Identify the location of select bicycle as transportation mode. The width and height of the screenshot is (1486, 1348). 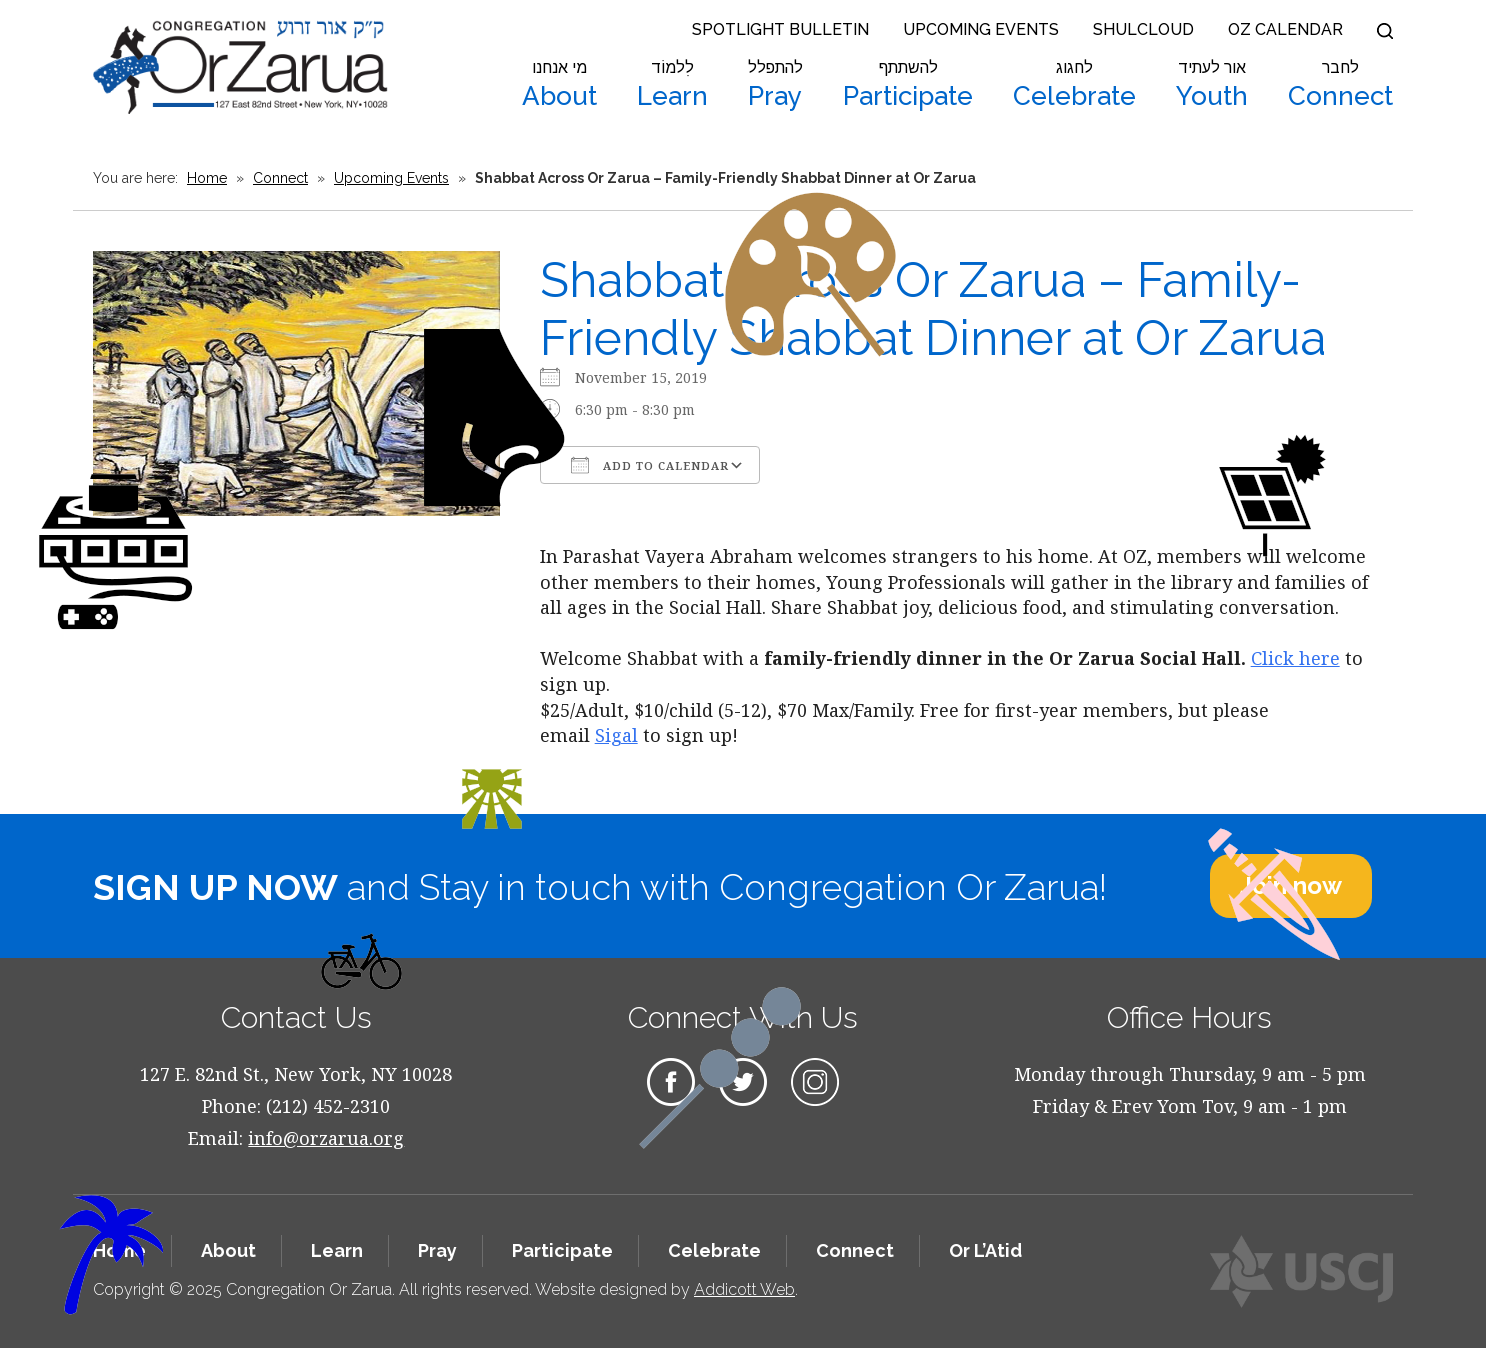
(361, 961).